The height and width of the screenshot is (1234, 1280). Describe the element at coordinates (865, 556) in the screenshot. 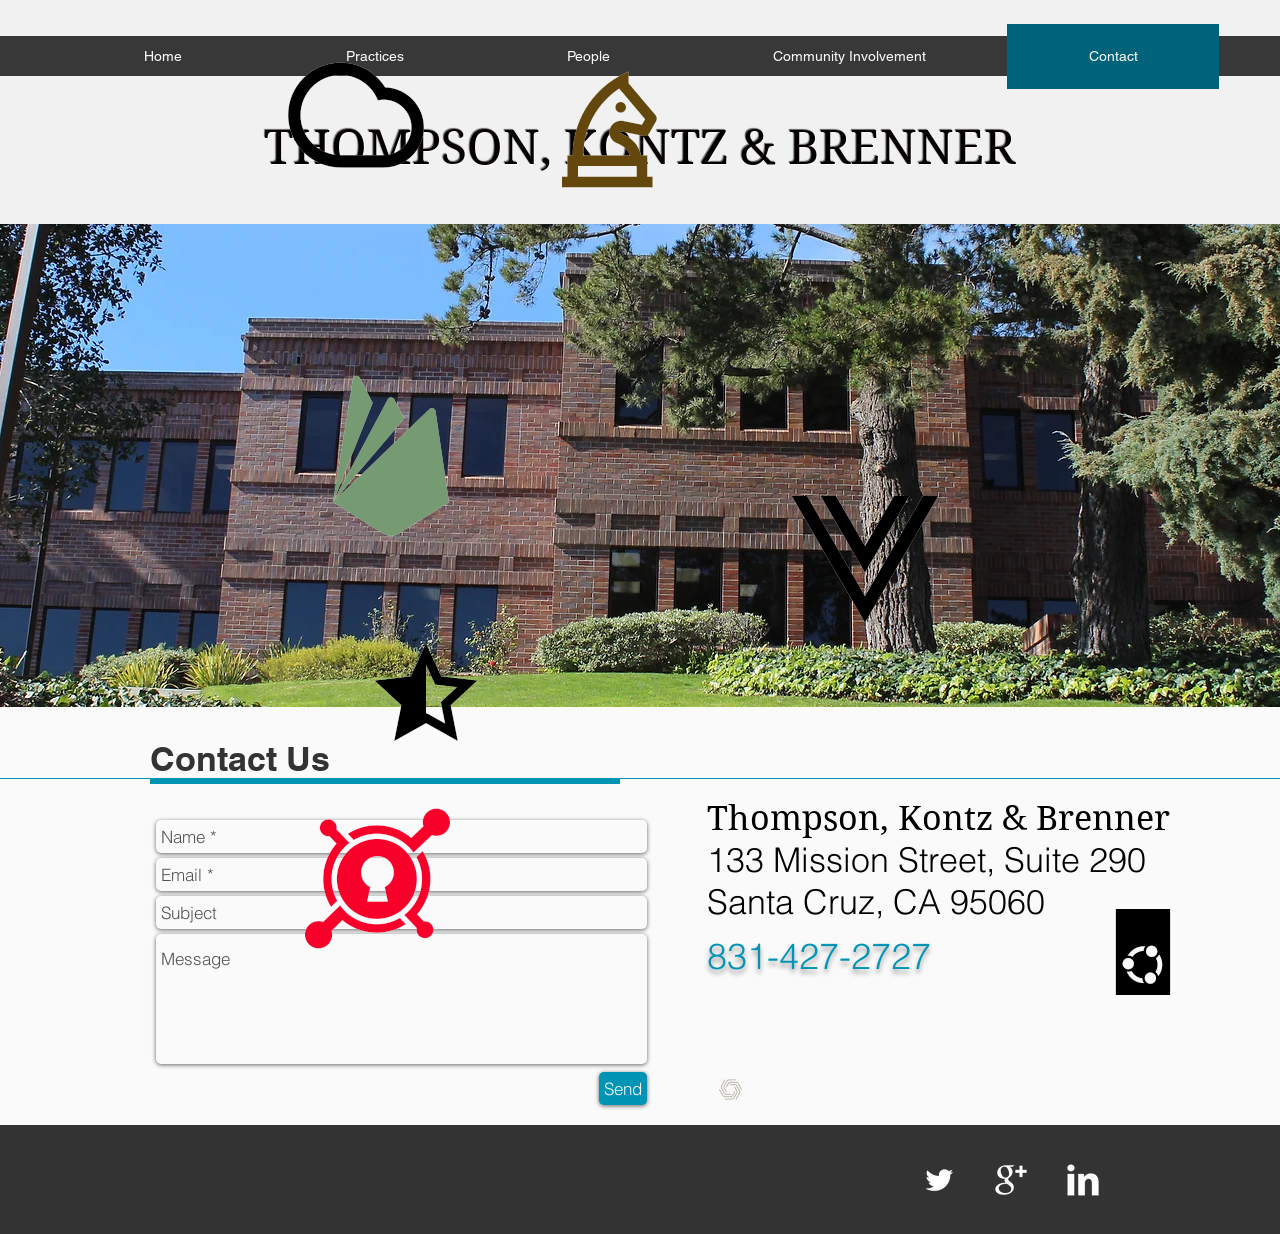

I see `vue.js framework logo` at that location.